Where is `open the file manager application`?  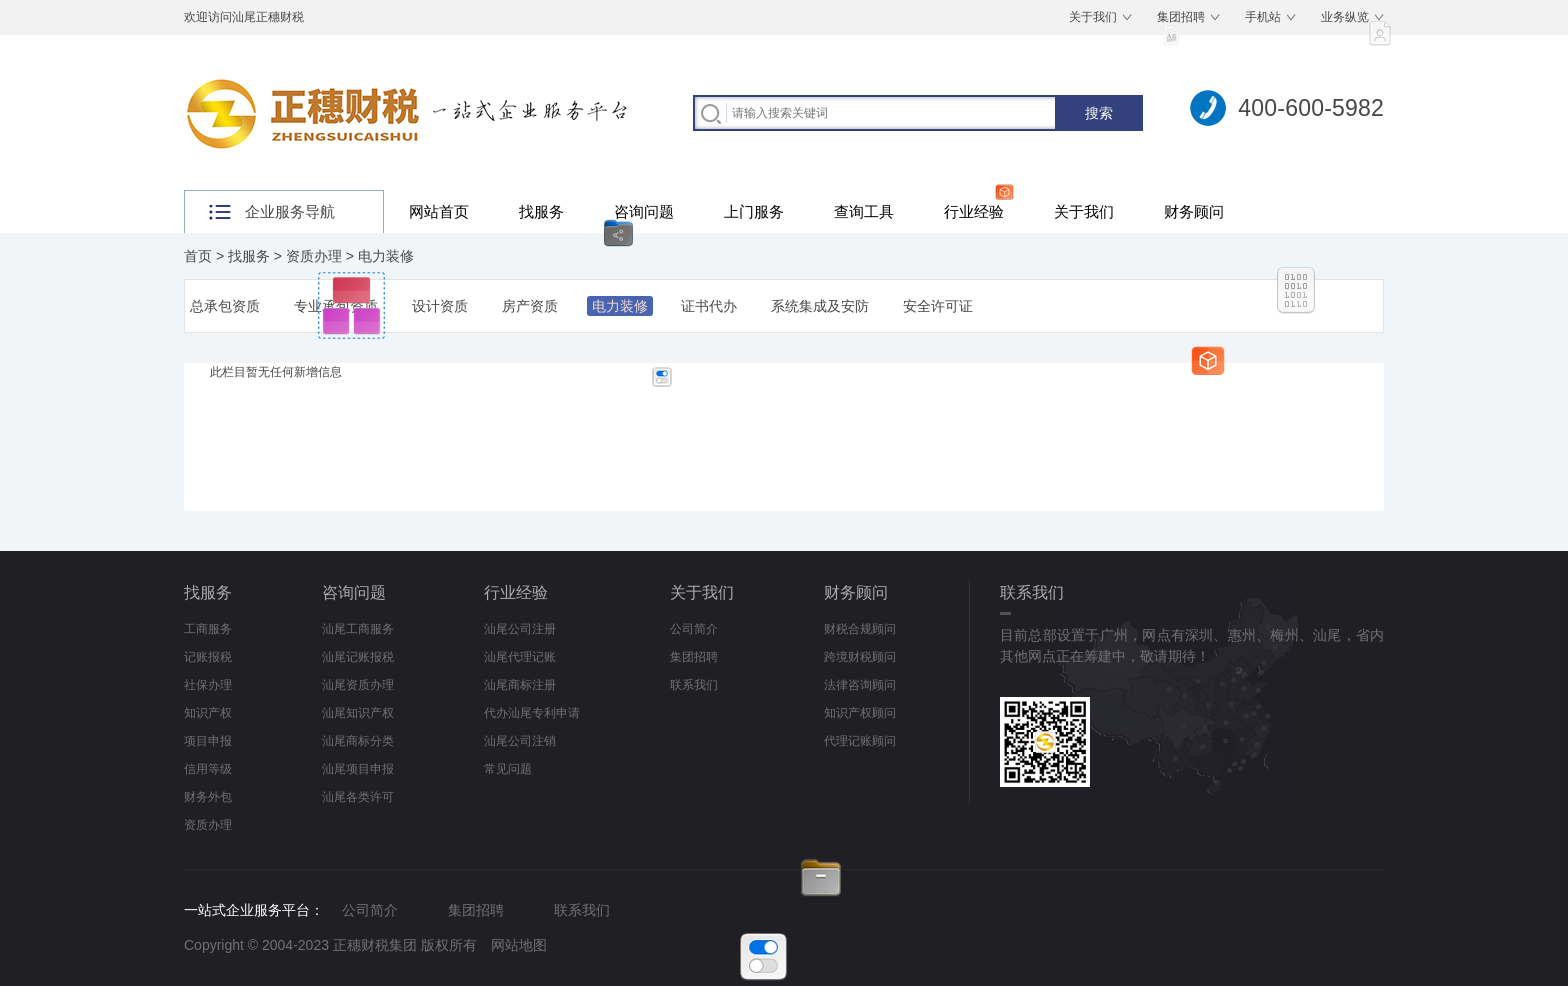
open the file manager application is located at coordinates (821, 877).